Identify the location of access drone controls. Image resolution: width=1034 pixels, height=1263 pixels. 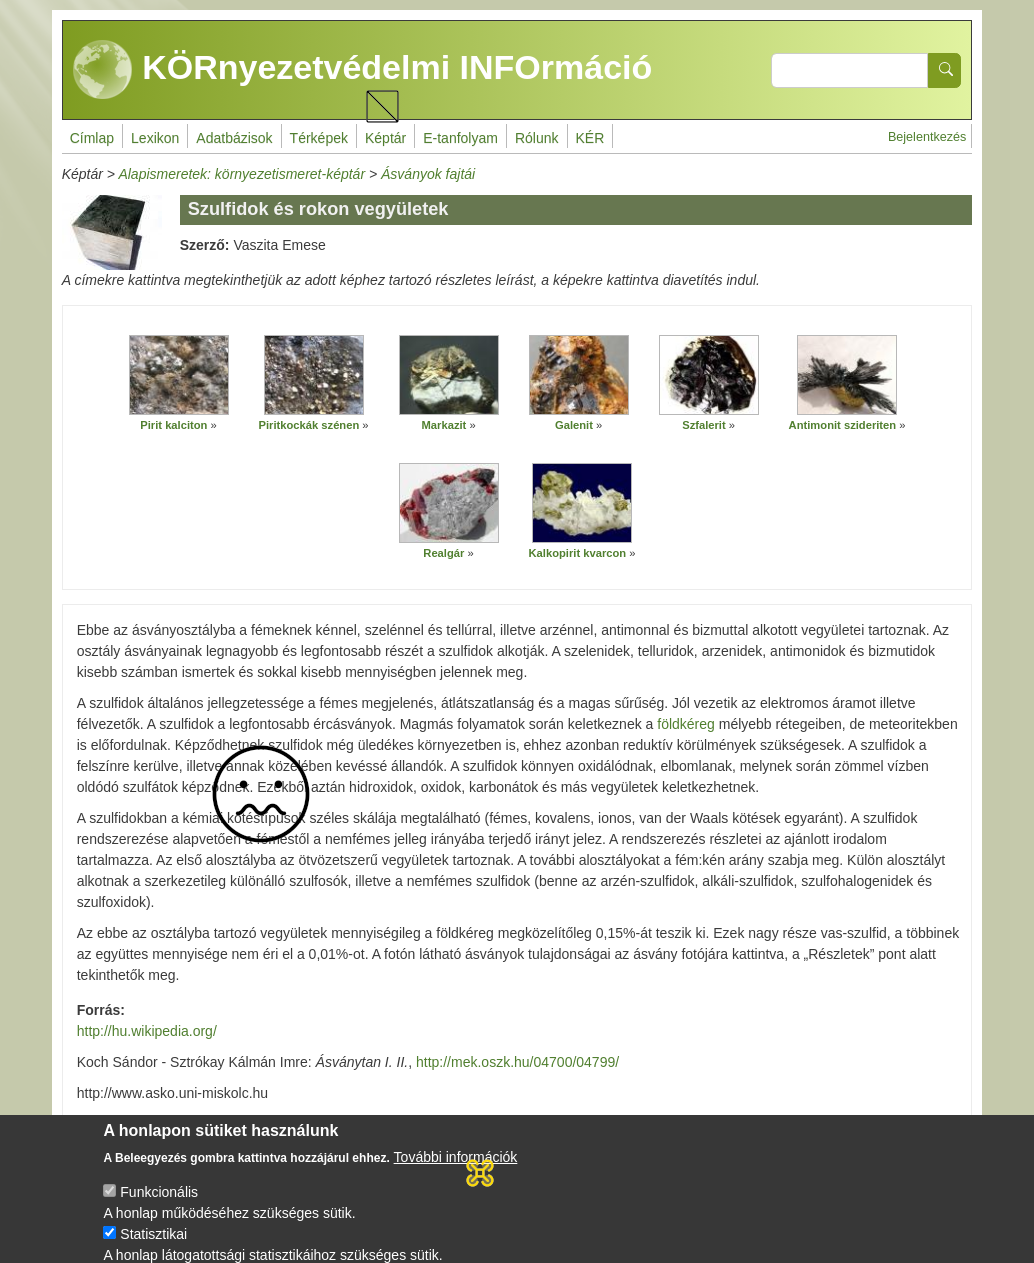
(480, 1173).